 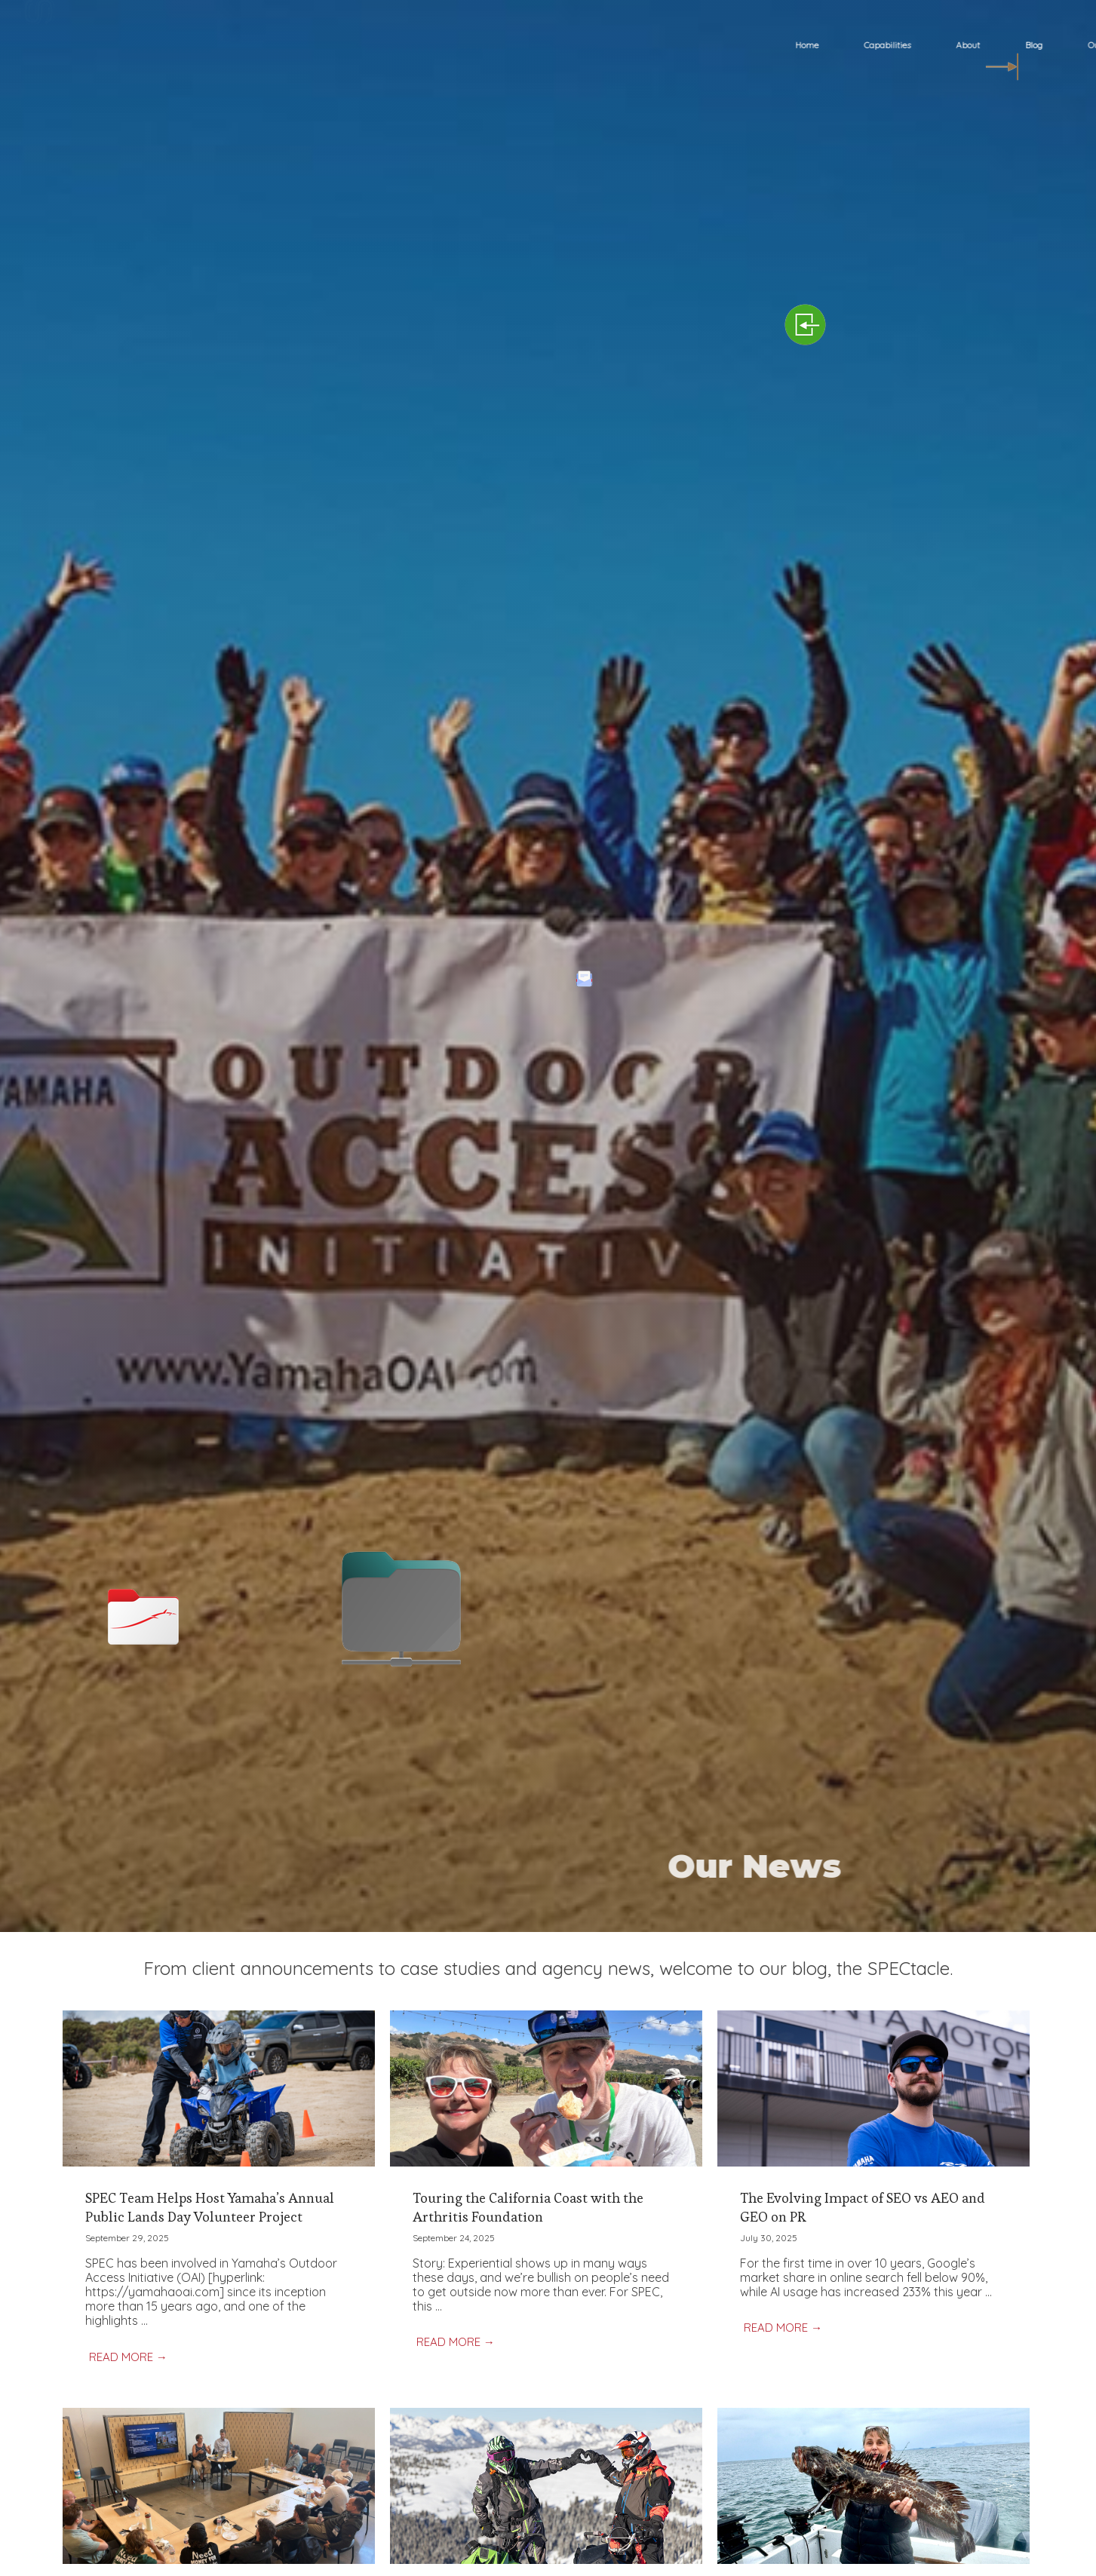 What do you see at coordinates (805, 324) in the screenshot?
I see `log out of the current session` at bounding box center [805, 324].